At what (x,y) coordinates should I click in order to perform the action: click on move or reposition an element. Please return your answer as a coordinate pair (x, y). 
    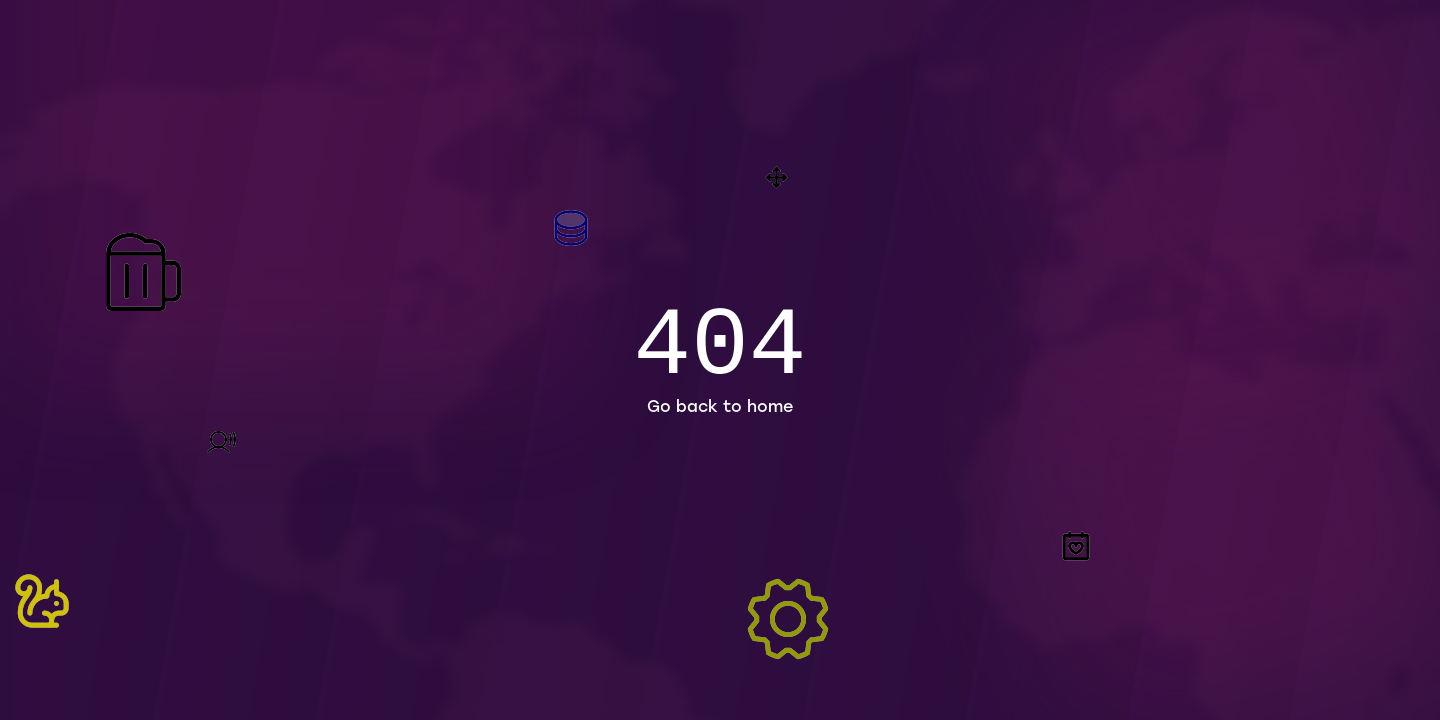
    Looking at the image, I should click on (776, 177).